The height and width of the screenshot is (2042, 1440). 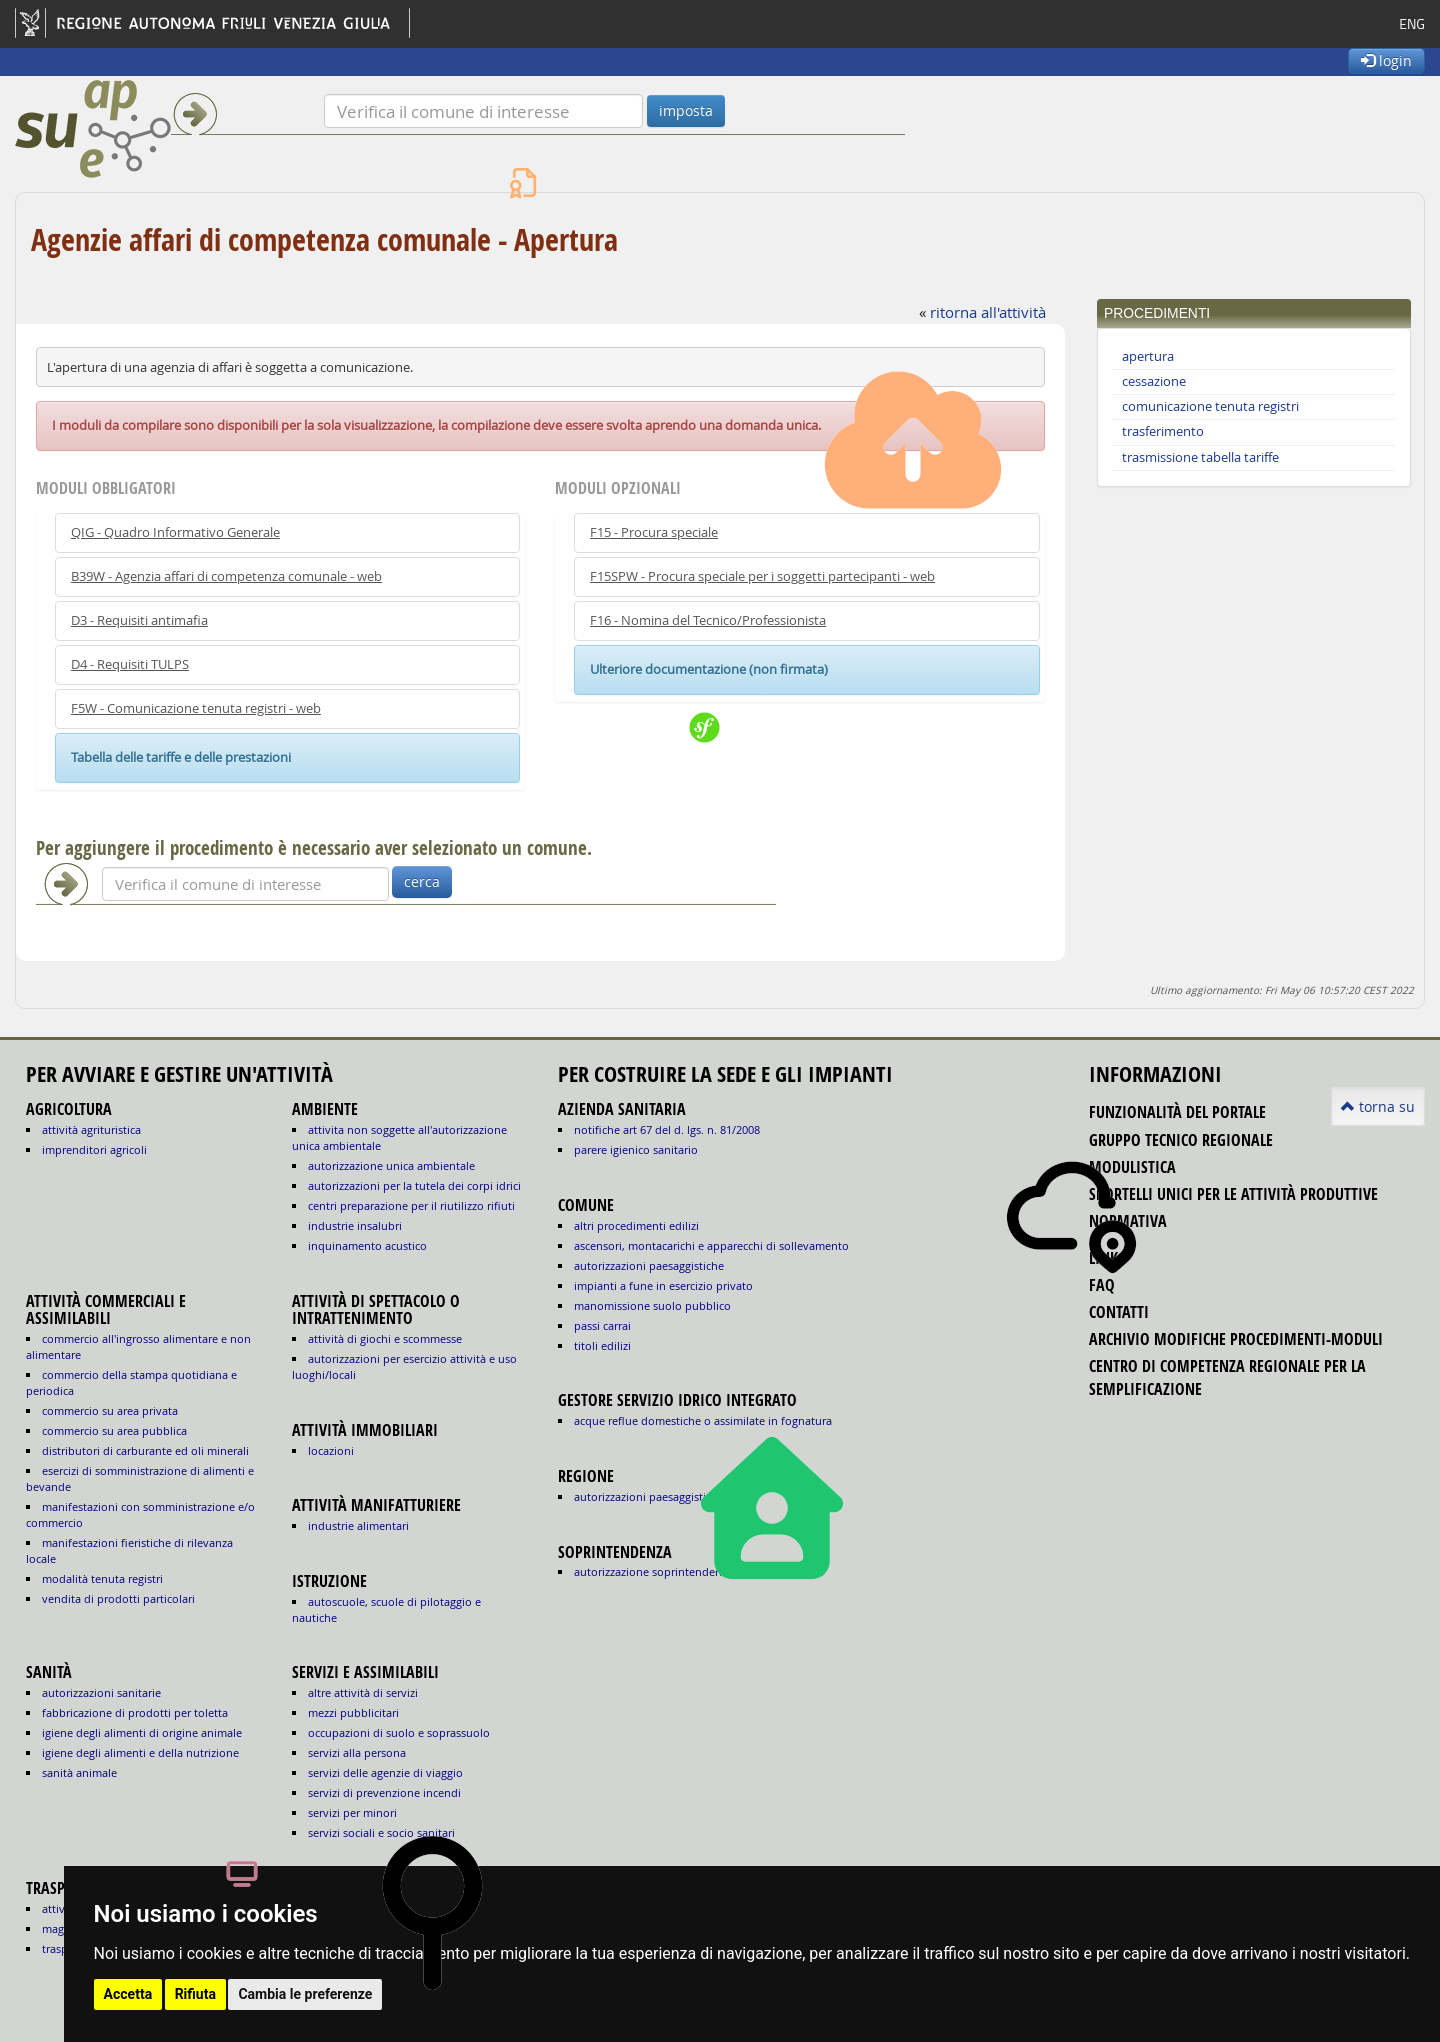 What do you see at coordinates (913, 440) in the screenshot?
I see `upload a file to the cloud` at bounding box center [913, 440].